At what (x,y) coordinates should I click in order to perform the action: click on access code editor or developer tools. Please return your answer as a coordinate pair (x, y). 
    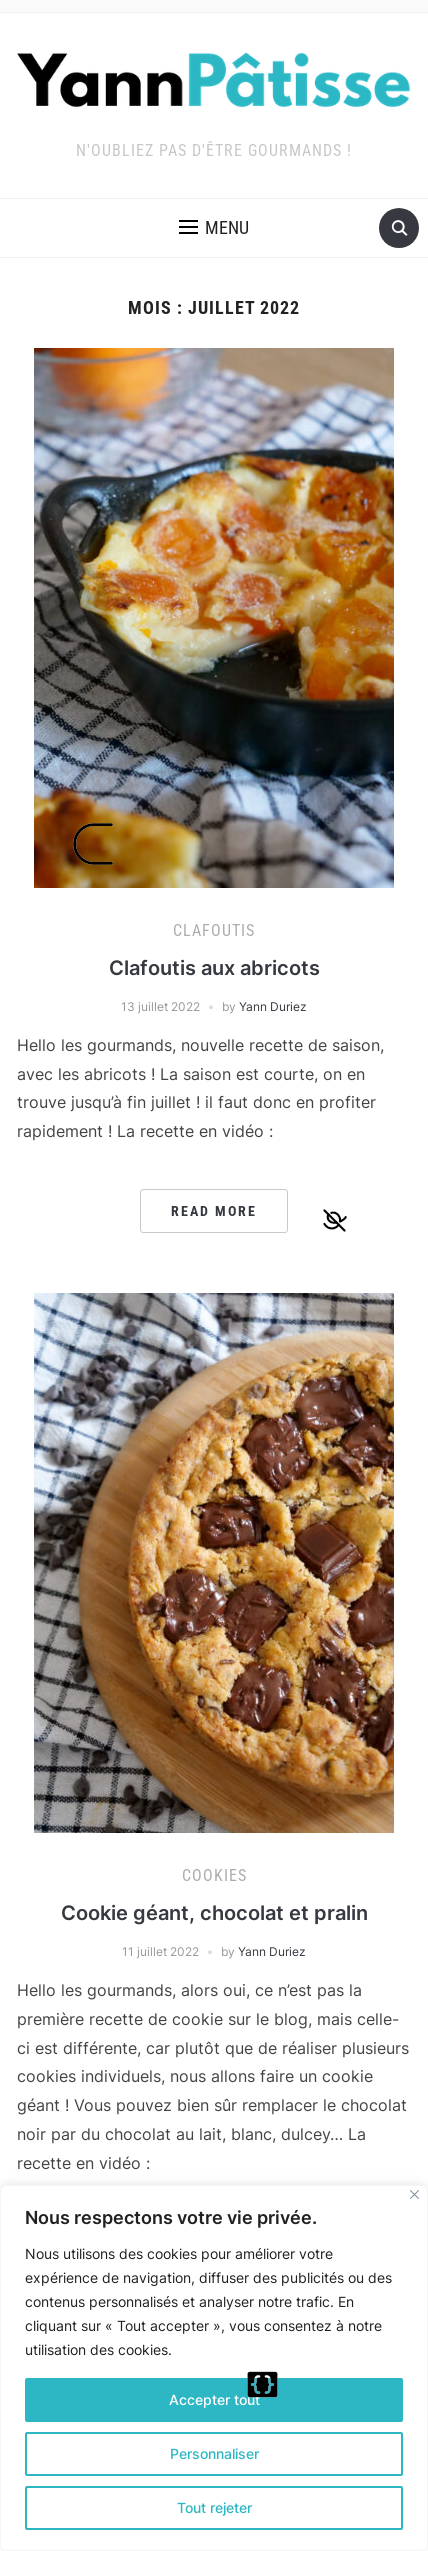
    Looking at the image, I should click on (262, 2384).